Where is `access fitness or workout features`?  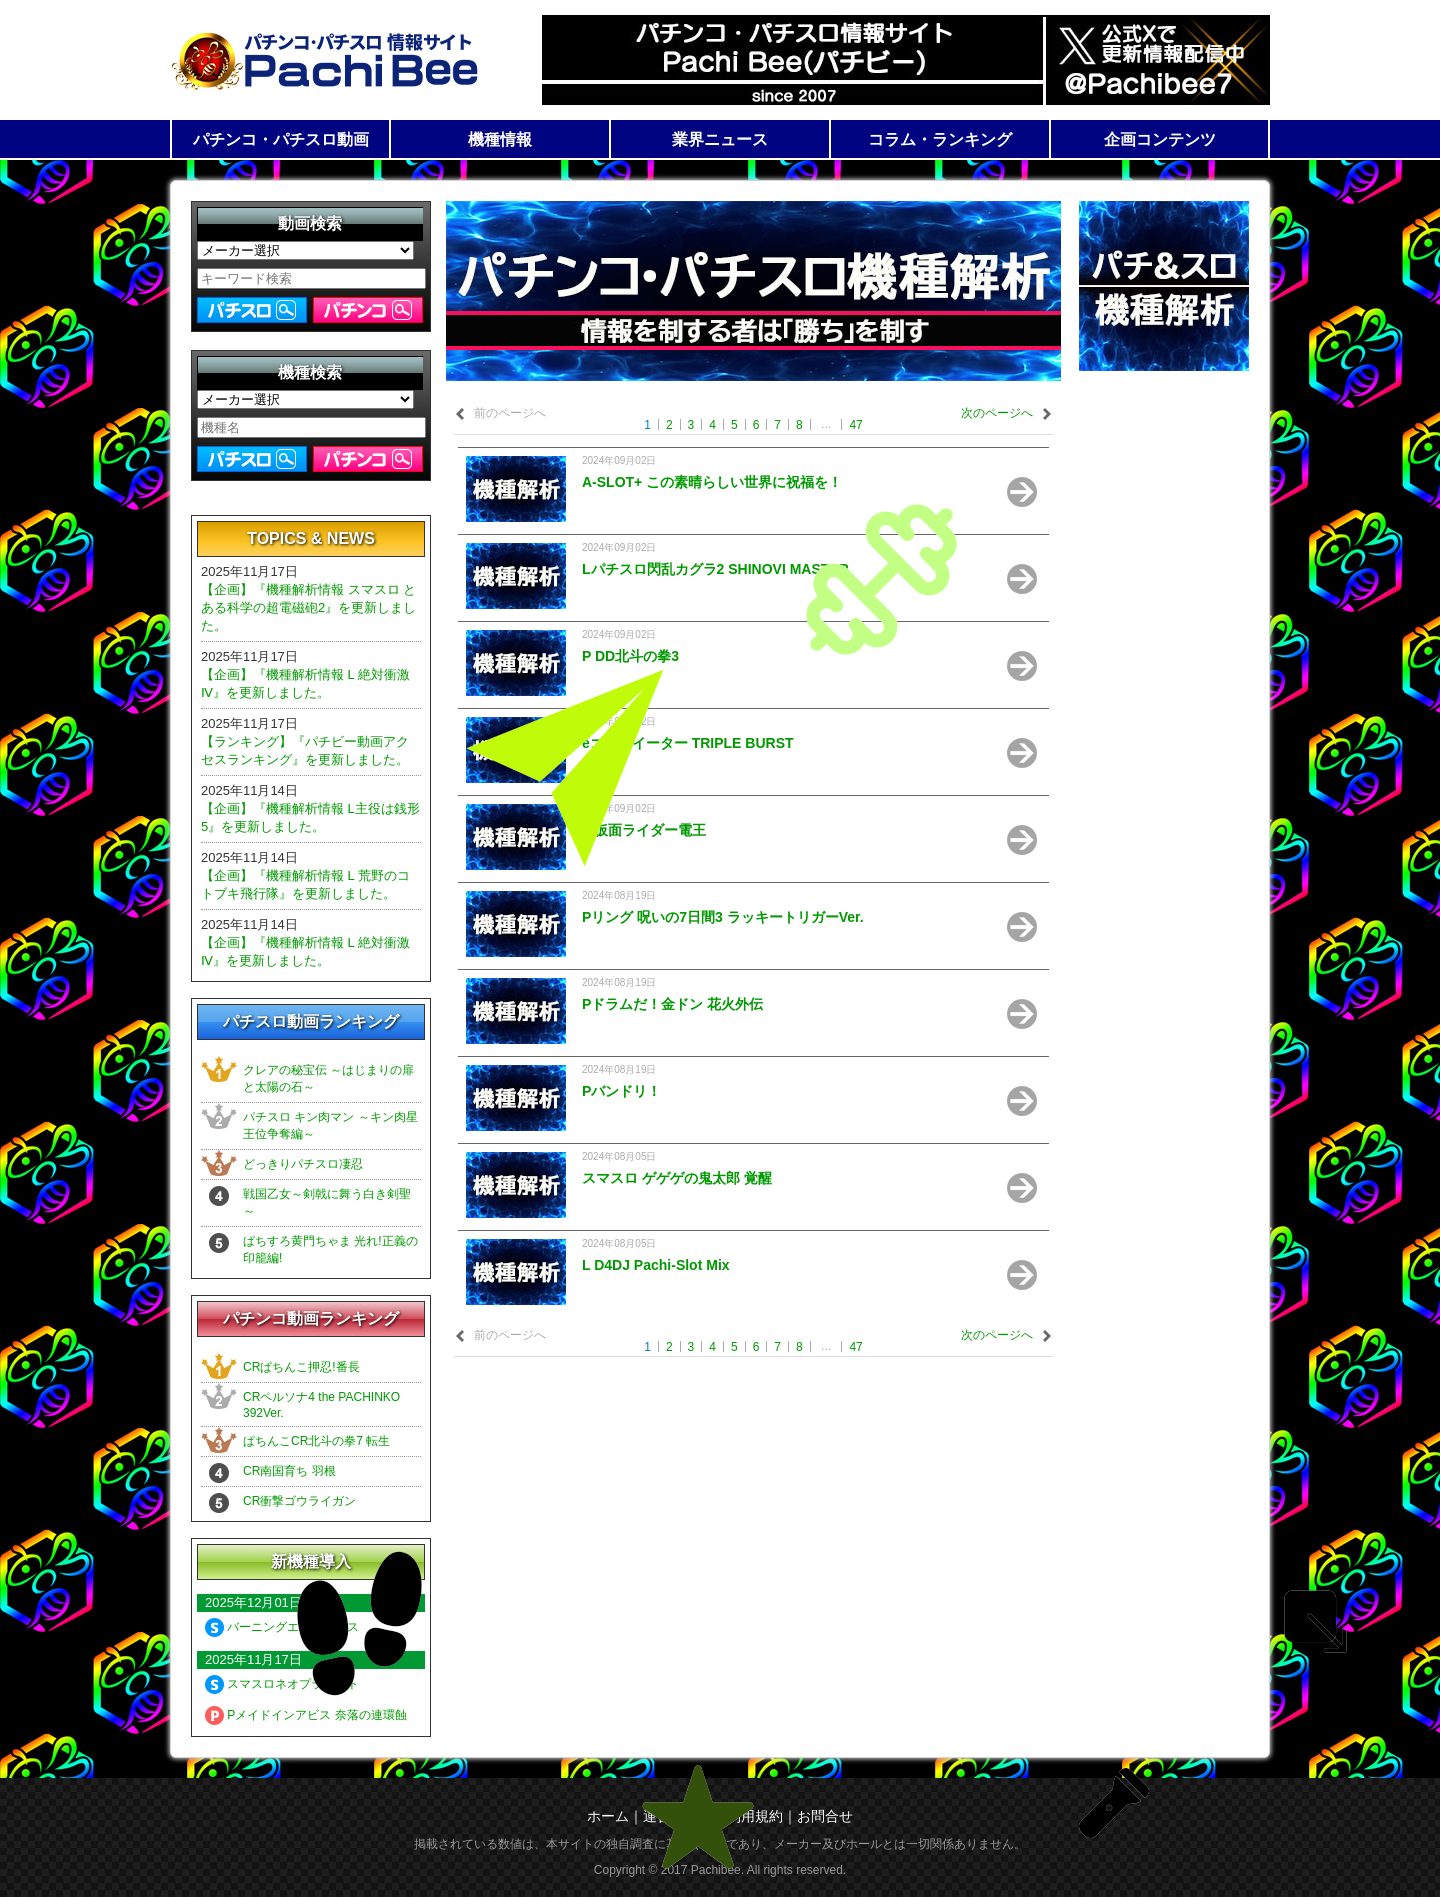 access fitness or workout features is located at coordinates (881, 579).